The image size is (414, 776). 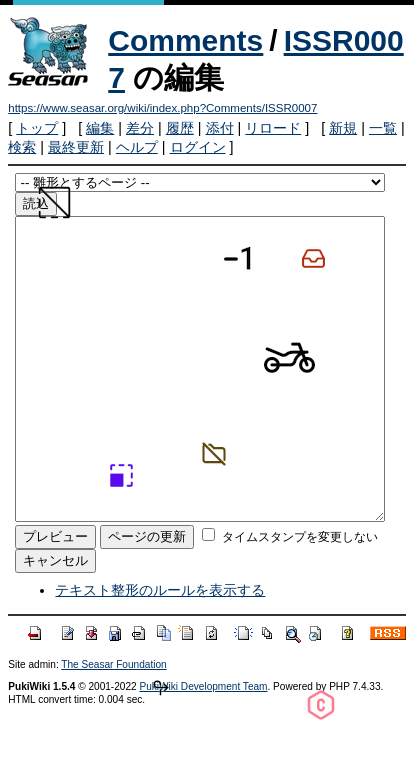 What do you see at coordinates (121, 475) in the screenshot?
I see `resize an element or window` at bounding box center [121, 475].